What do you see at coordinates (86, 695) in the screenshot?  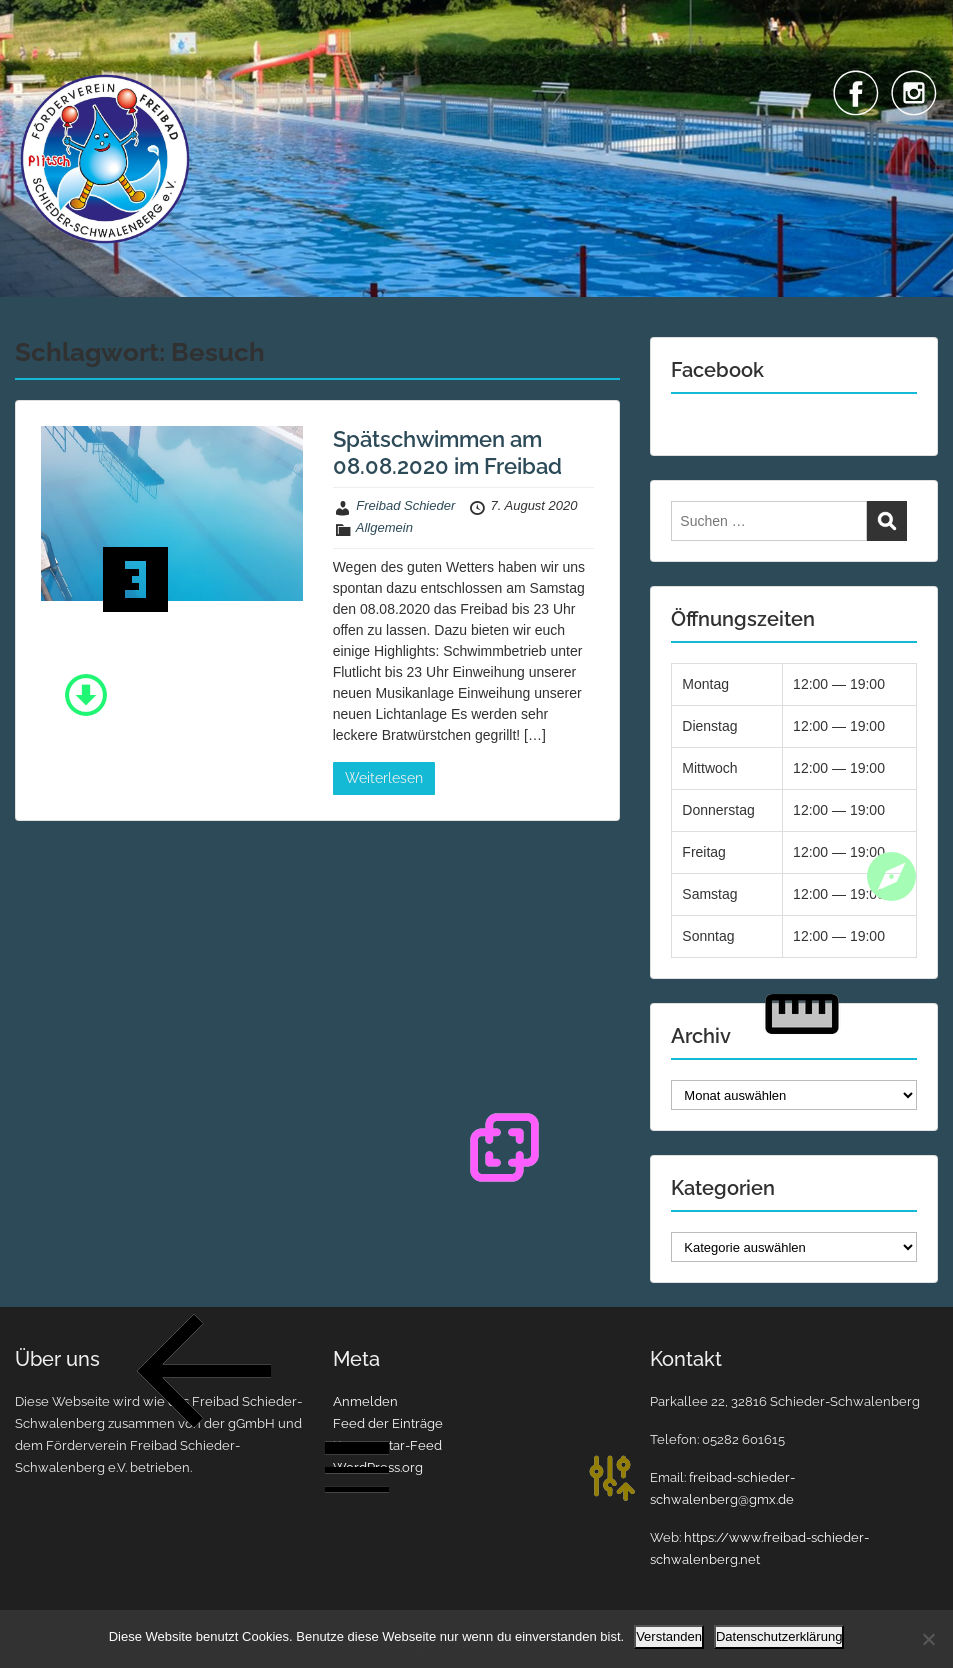 I see `download a file or content` at bounding box center [86, 695].